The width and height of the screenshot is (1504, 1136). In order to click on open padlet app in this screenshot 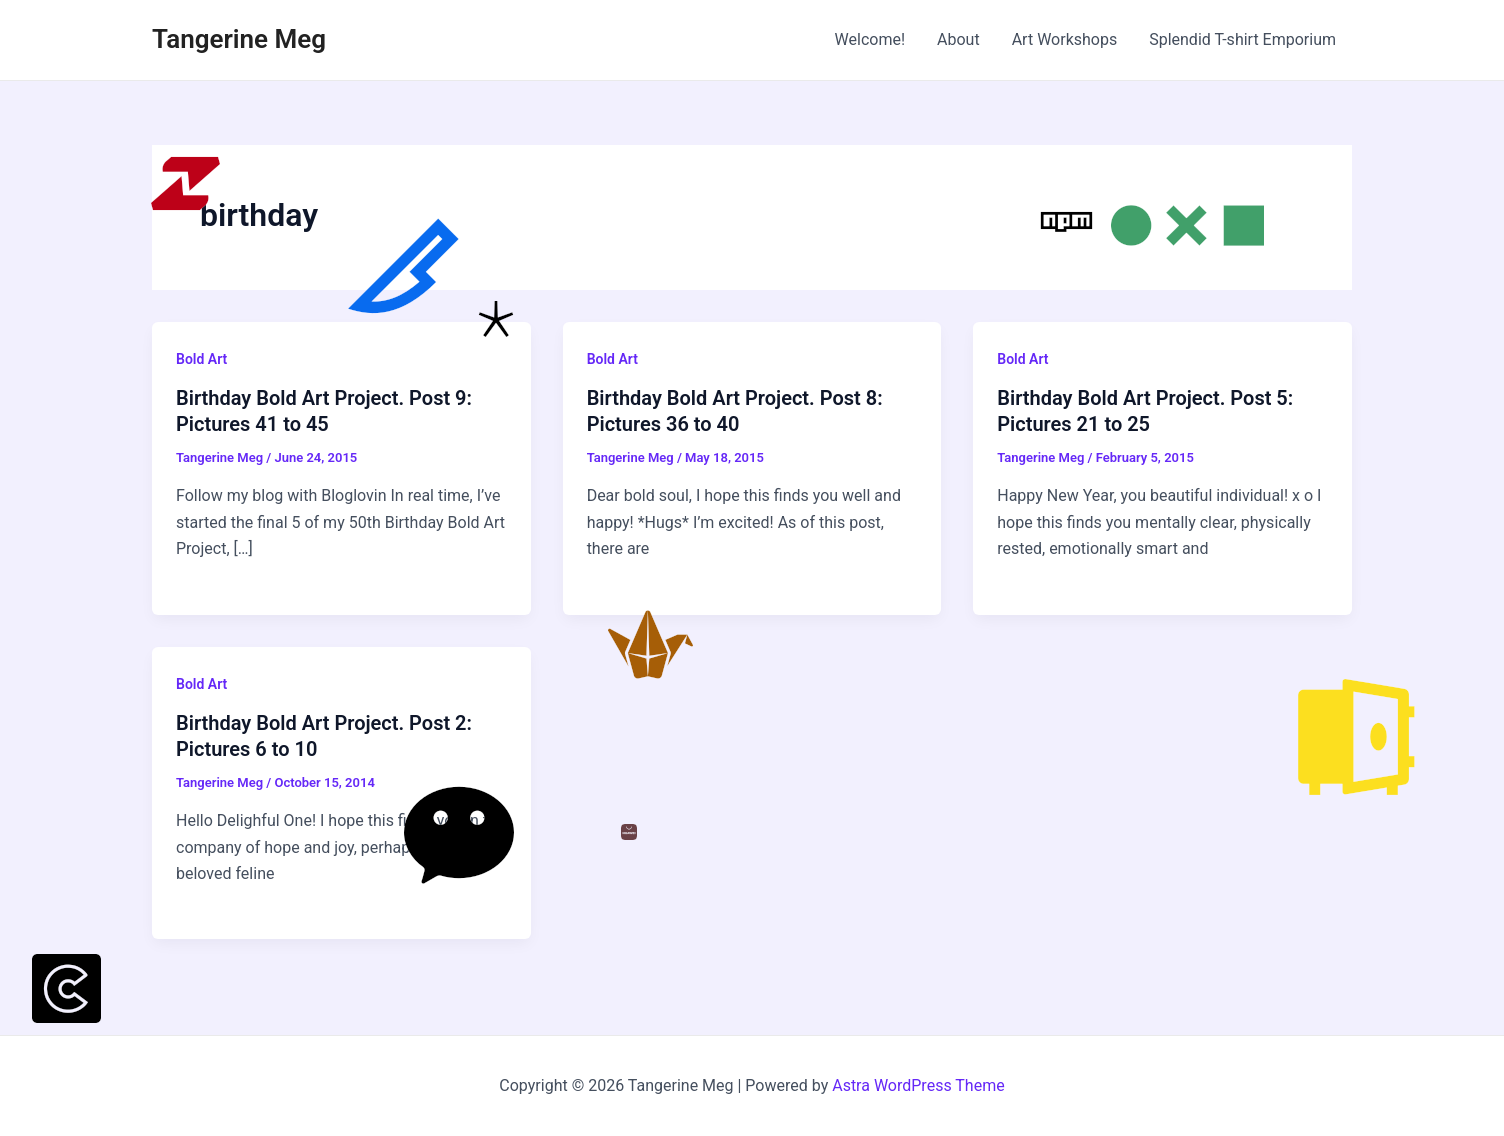, I will do `click(650, 644)`.